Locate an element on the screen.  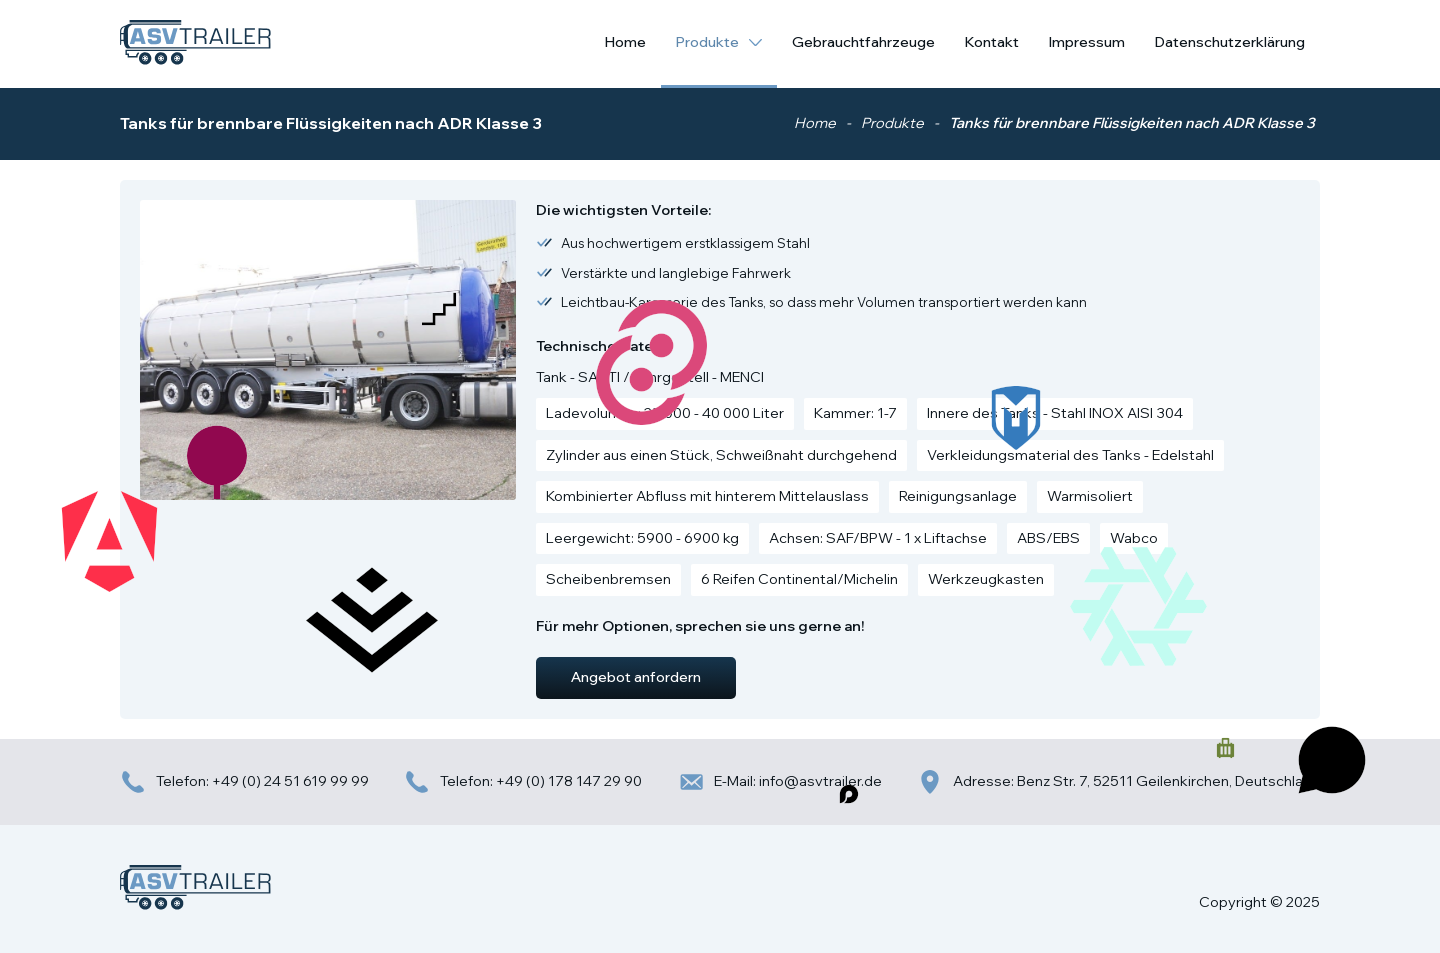
tauri framework logo is located at coordinates (651, 362).